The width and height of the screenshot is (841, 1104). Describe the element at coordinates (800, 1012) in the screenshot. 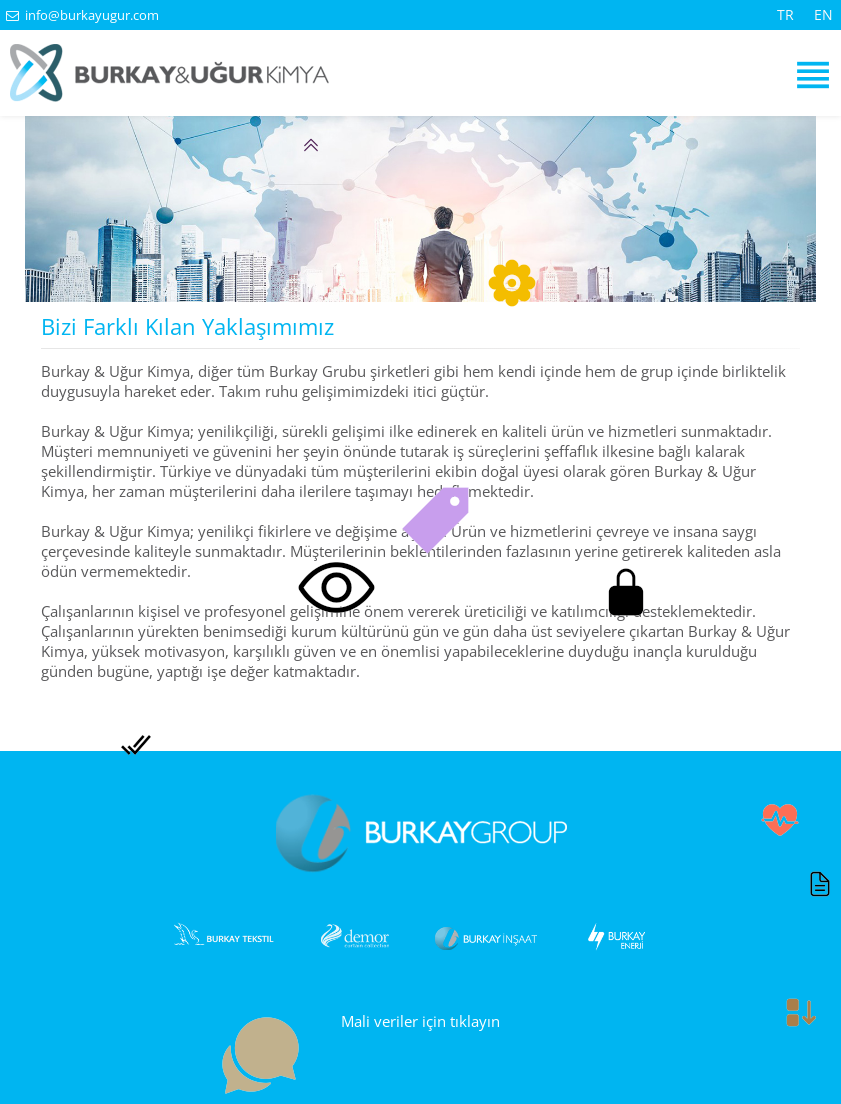

I see `sort items in descending order` at that location.